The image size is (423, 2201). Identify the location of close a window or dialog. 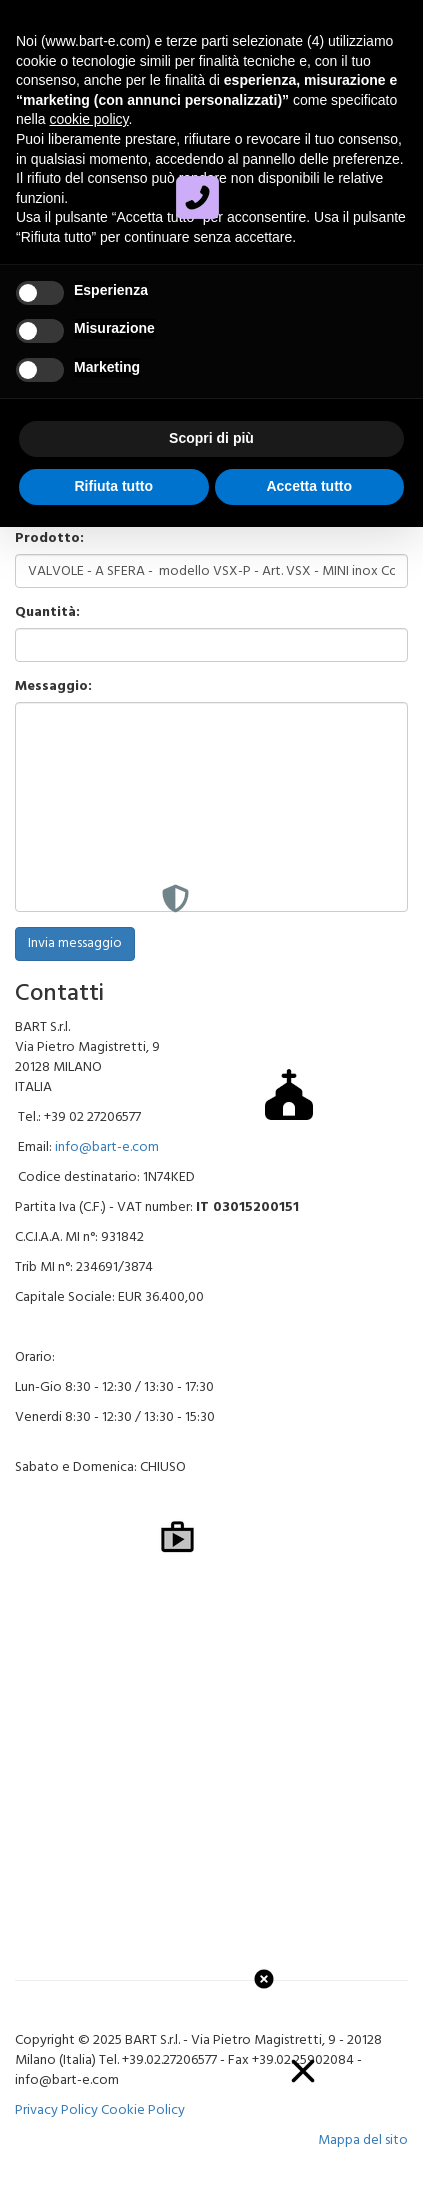
(303, 2071).